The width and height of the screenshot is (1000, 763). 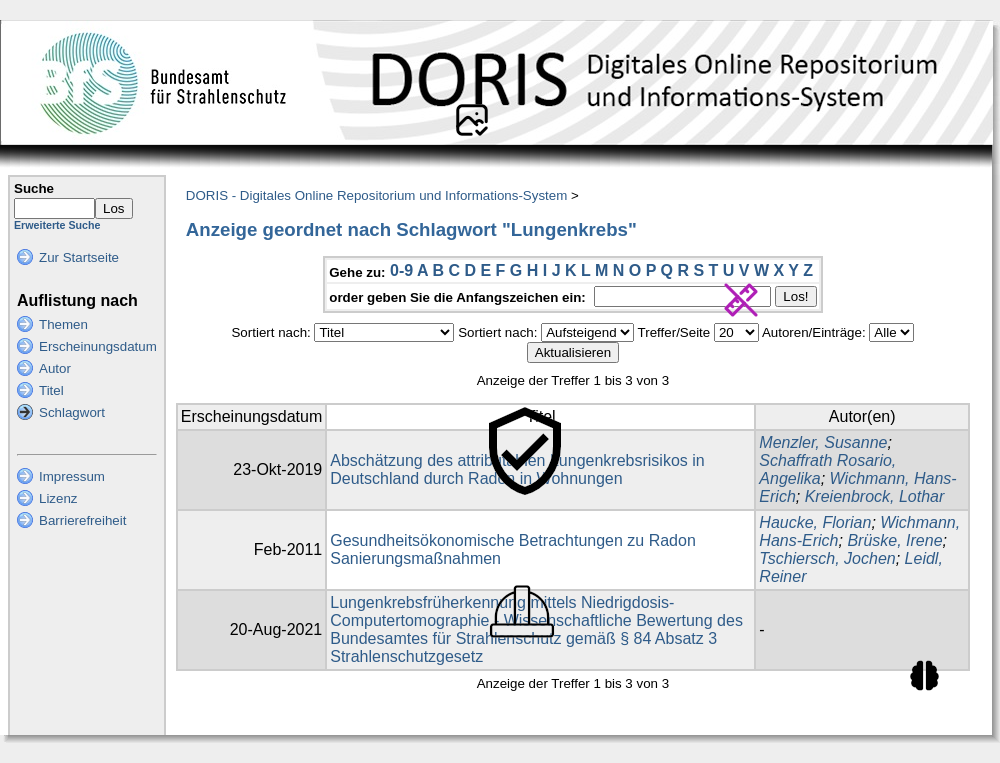 What do you see at coordinates (741, 300) in the screenshot?
I see `disable measurement tools` at bounding box center [741, 300].